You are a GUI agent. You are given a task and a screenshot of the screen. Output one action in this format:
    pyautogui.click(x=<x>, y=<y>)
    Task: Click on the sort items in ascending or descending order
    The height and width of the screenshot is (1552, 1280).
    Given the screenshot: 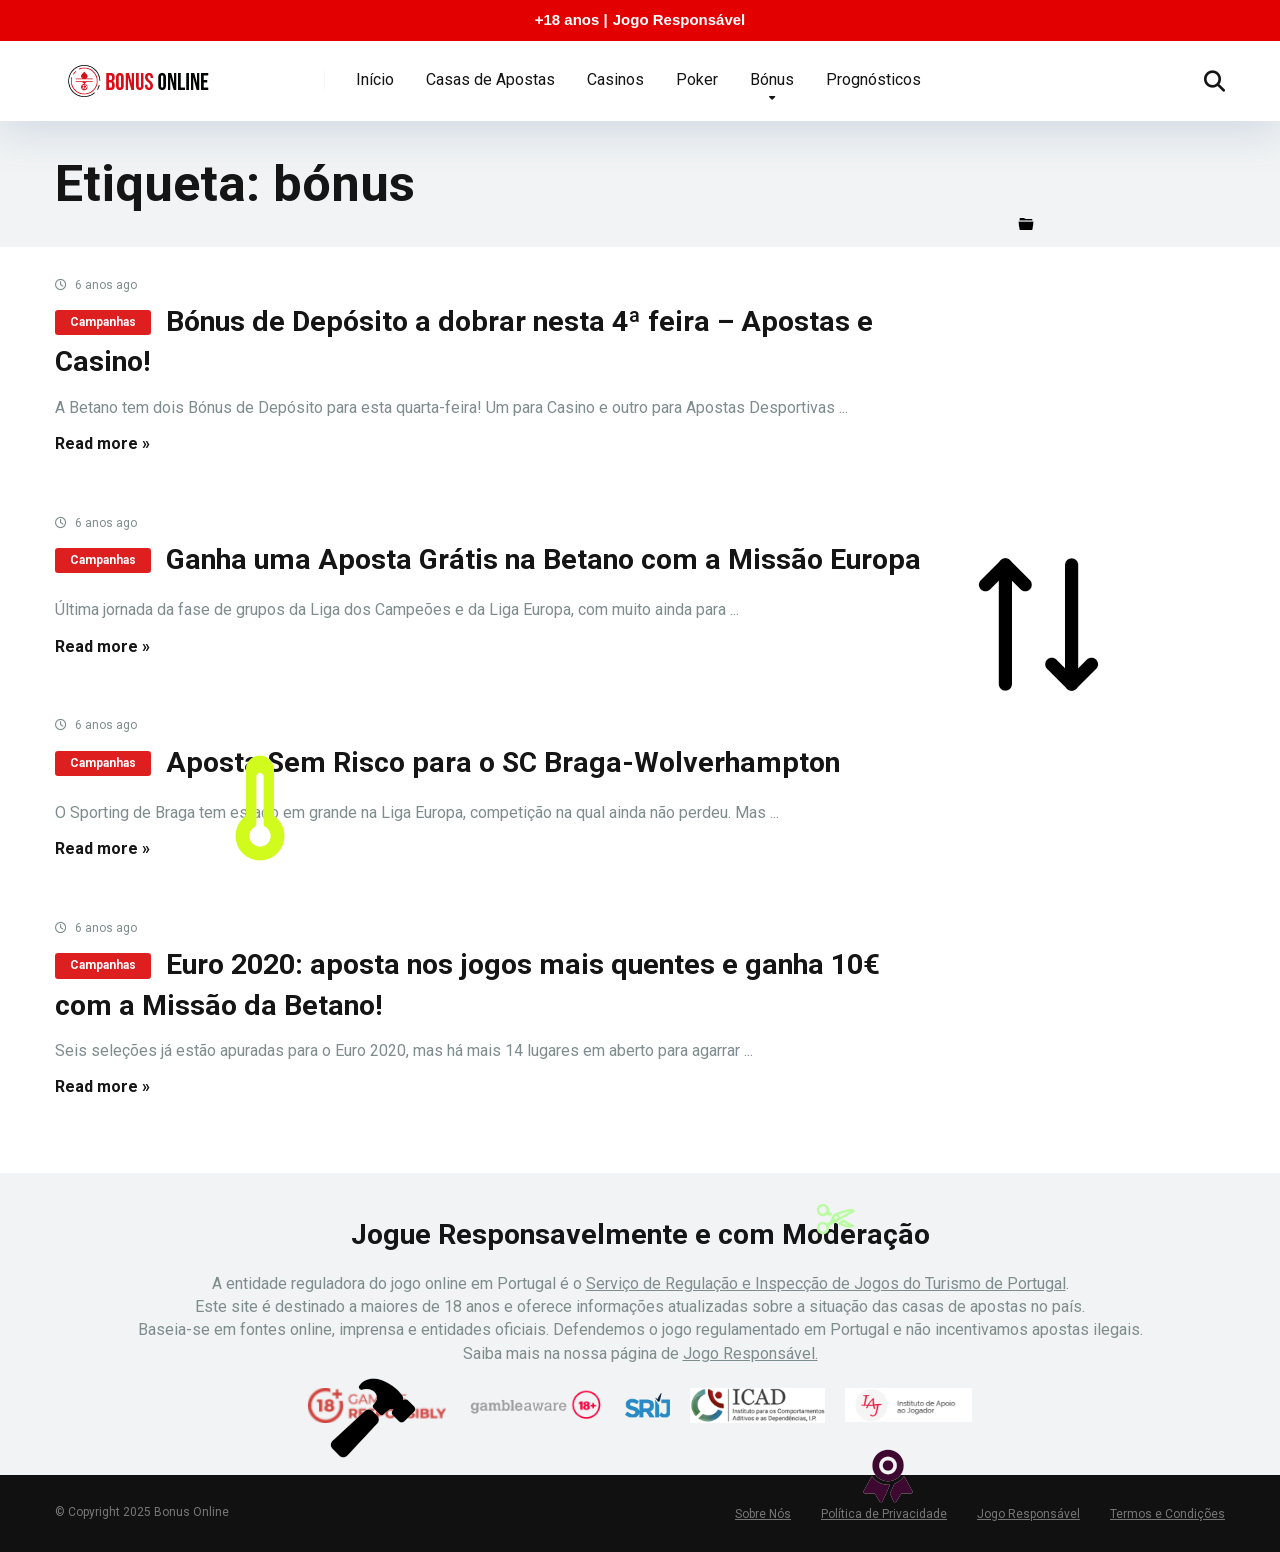 What is the action you would take?
    pyautogui.click(x=1038, y=624)
    